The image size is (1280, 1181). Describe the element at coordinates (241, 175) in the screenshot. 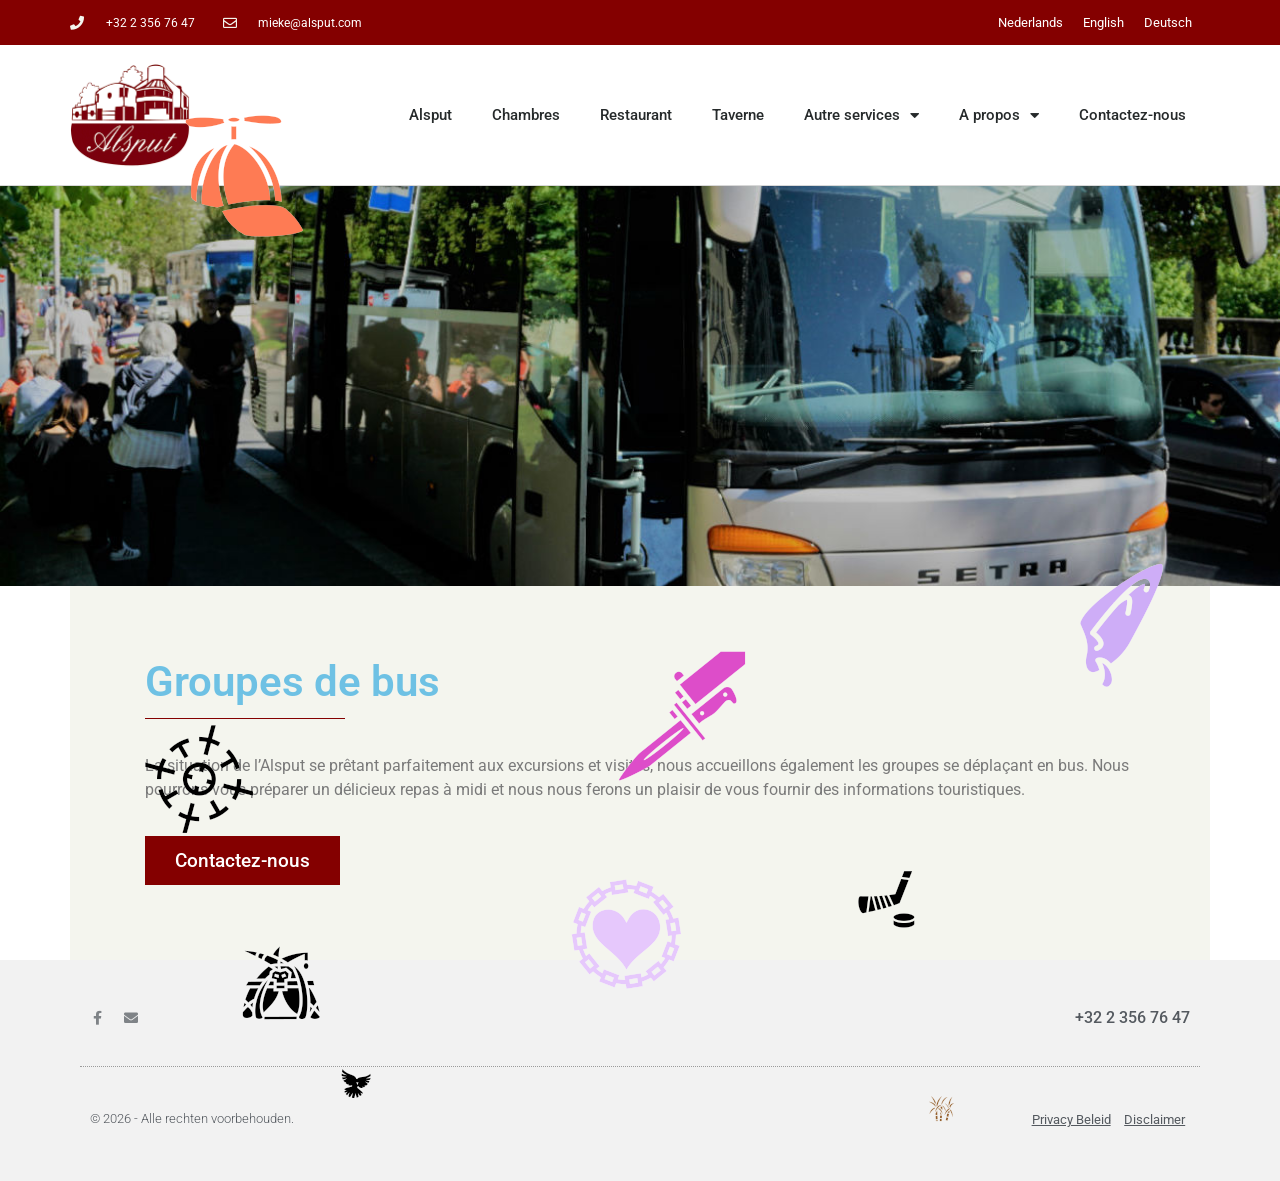

I see `select a playful or childlike avatar accessory` at that location.